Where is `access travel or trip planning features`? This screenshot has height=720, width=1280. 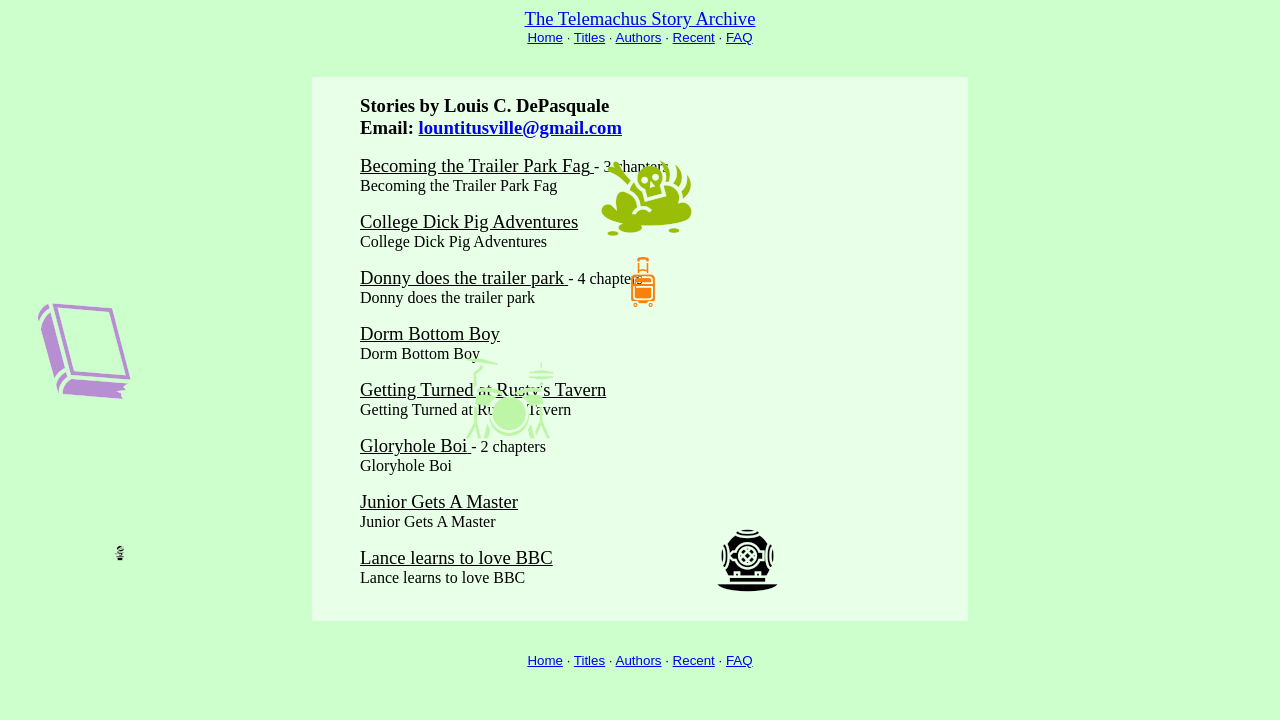
access travel or trip planning features is located at coordinates (643, 282).